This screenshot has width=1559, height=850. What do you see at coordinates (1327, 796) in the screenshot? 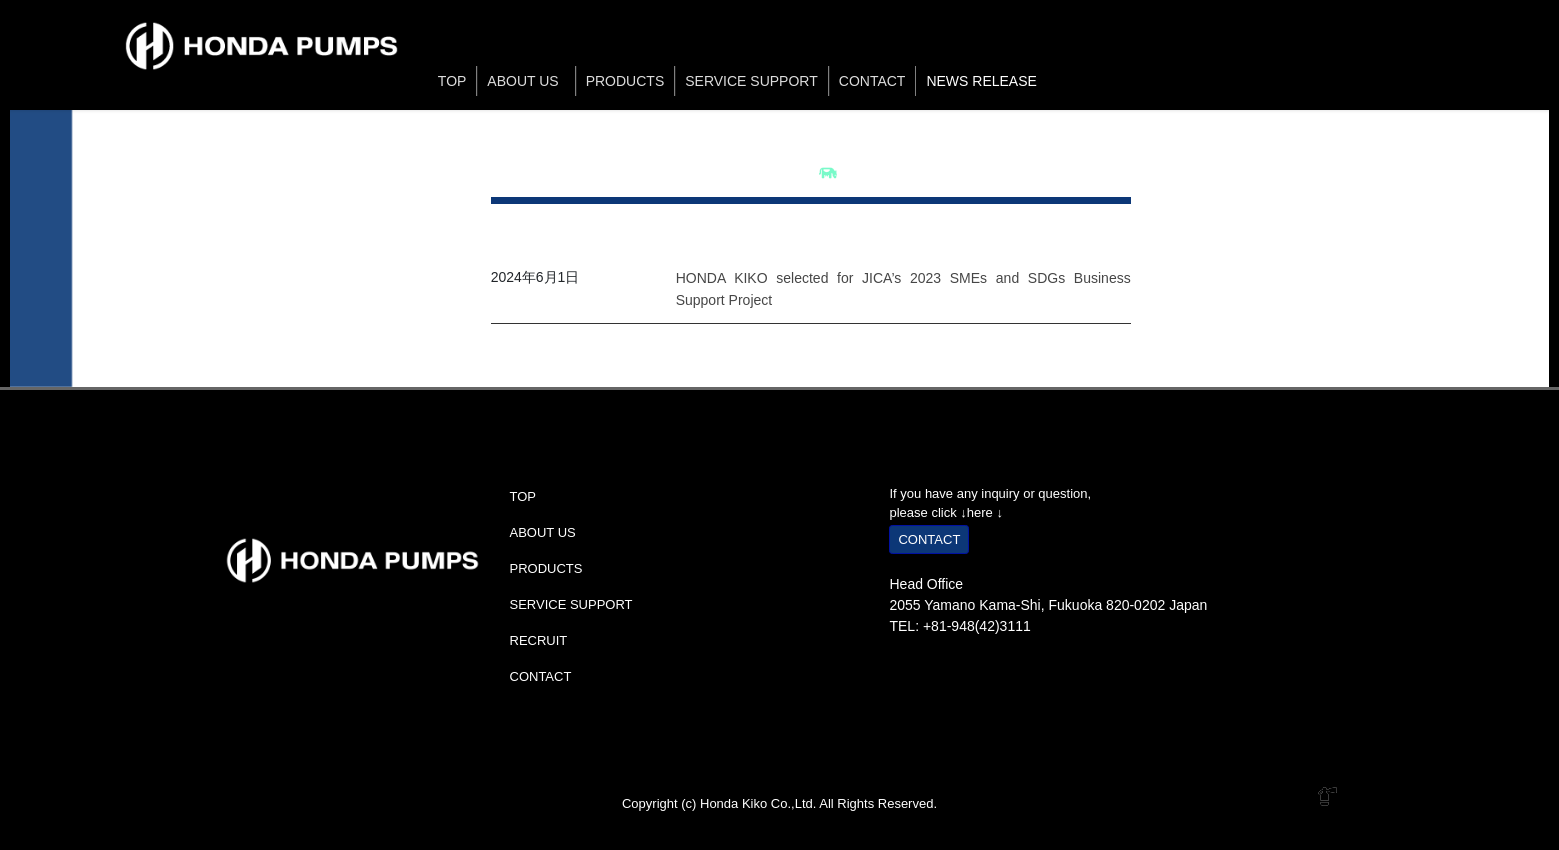
I see `fire safety equipment indicator` at bounding box center [1327, 796].